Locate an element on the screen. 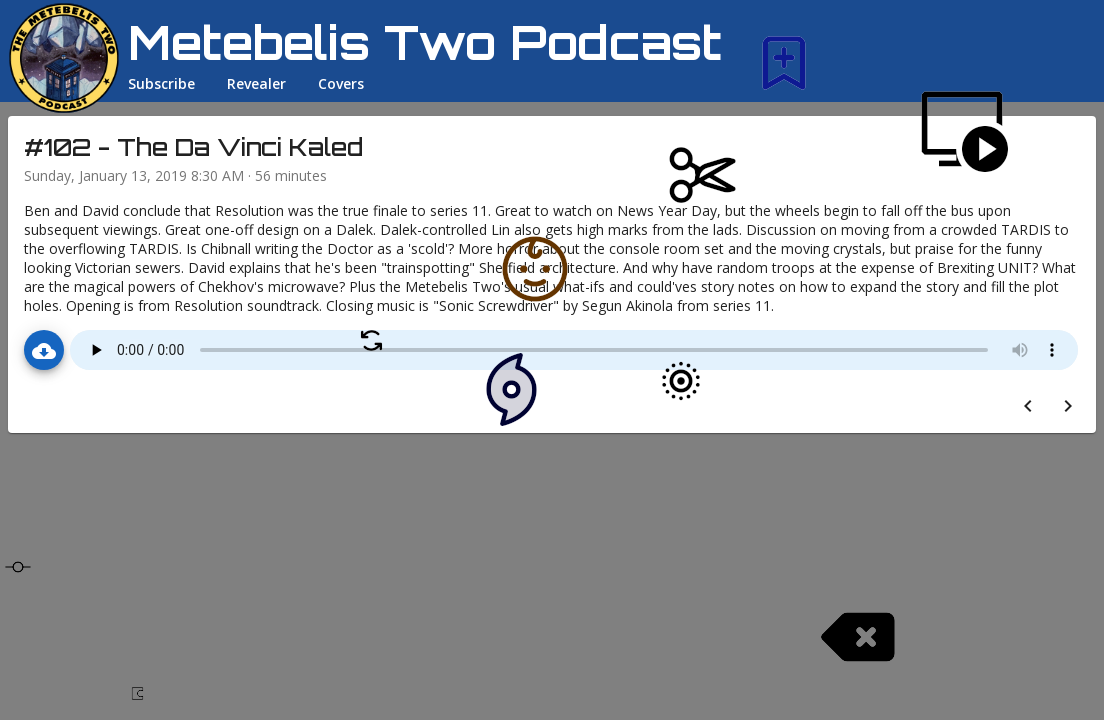 This screenshot has width=1104, height=720. access baby or child-related settings is located at coordinates (535, 269).